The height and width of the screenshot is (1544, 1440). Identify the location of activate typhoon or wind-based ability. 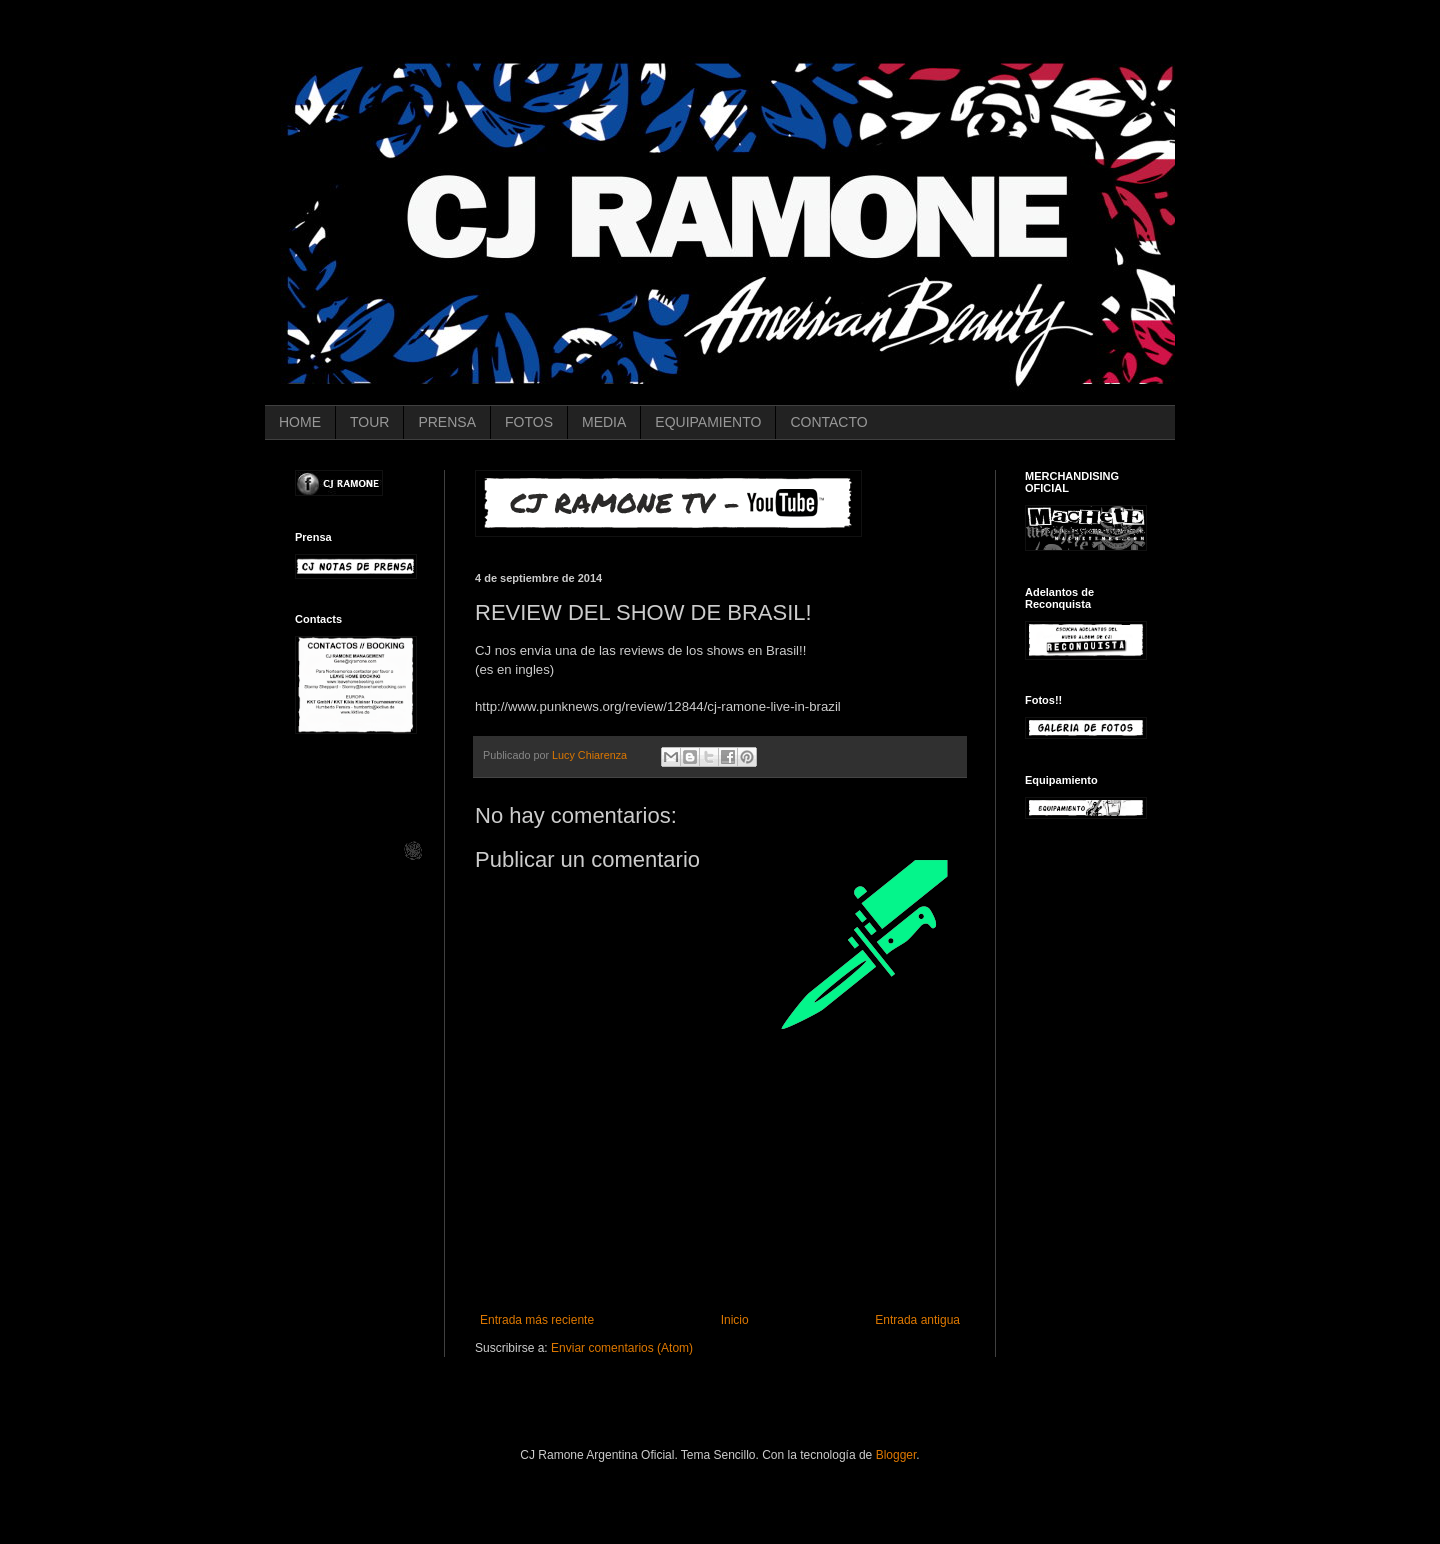
(413, 850).